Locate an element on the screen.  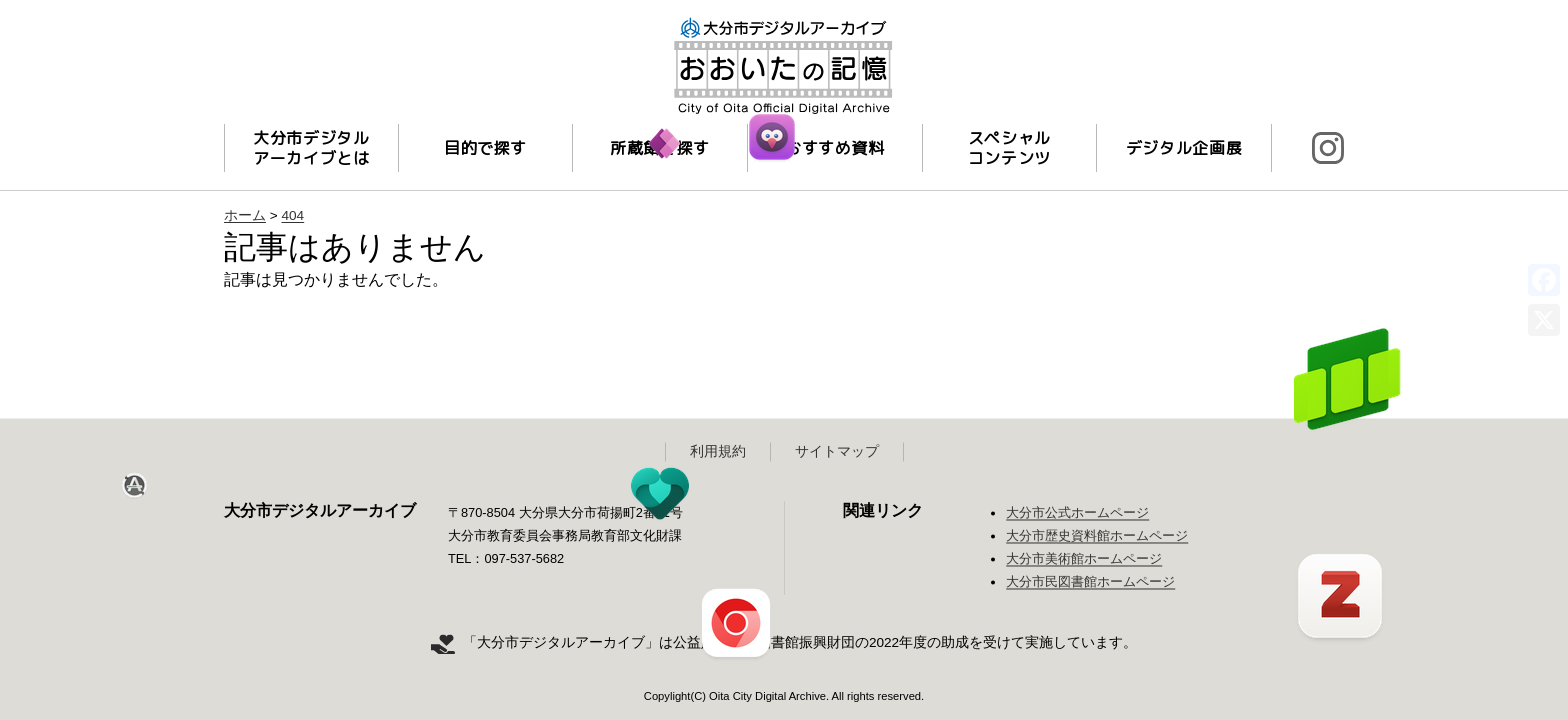
open ungoogled chromium browser is located at coordinates (736, 623).